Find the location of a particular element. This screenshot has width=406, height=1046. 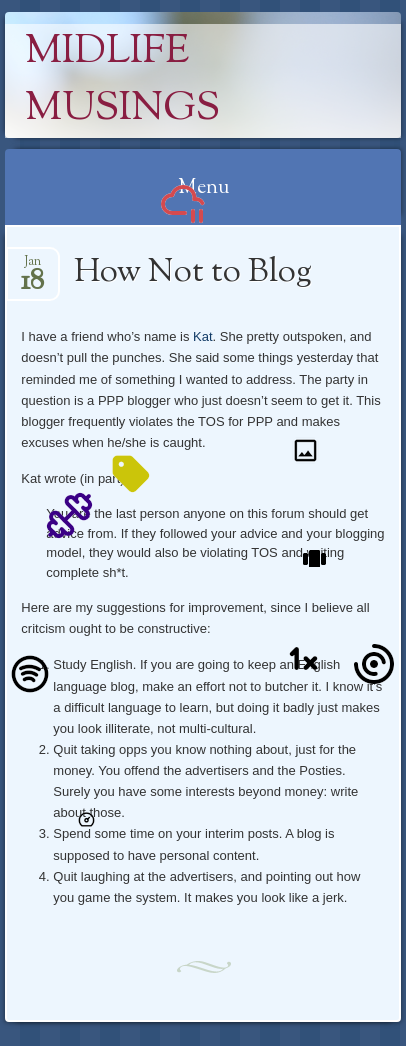

access fitness or workout features is located at coordinates (69, 515).